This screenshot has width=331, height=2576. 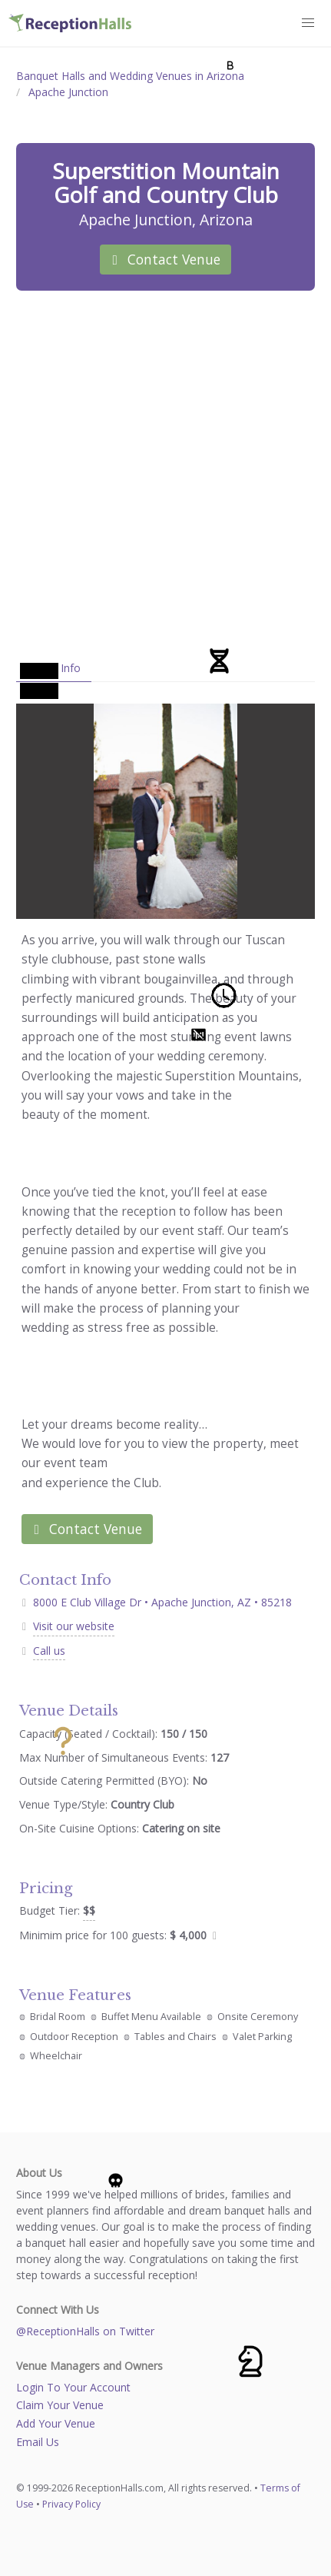 What do you see at coordinates (219, 661) in the screenshot?
I see `access genetics or DNA-related features` at bounding box center [219, 661].